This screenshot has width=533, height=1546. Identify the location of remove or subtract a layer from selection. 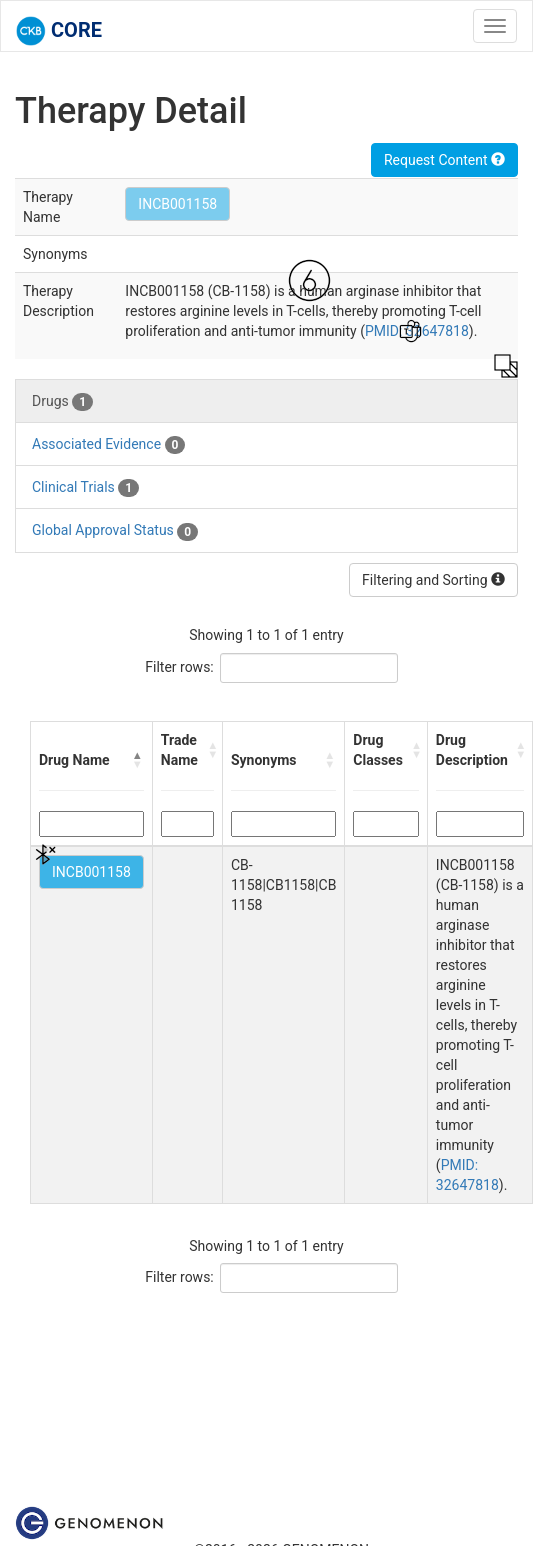
(506, 366).